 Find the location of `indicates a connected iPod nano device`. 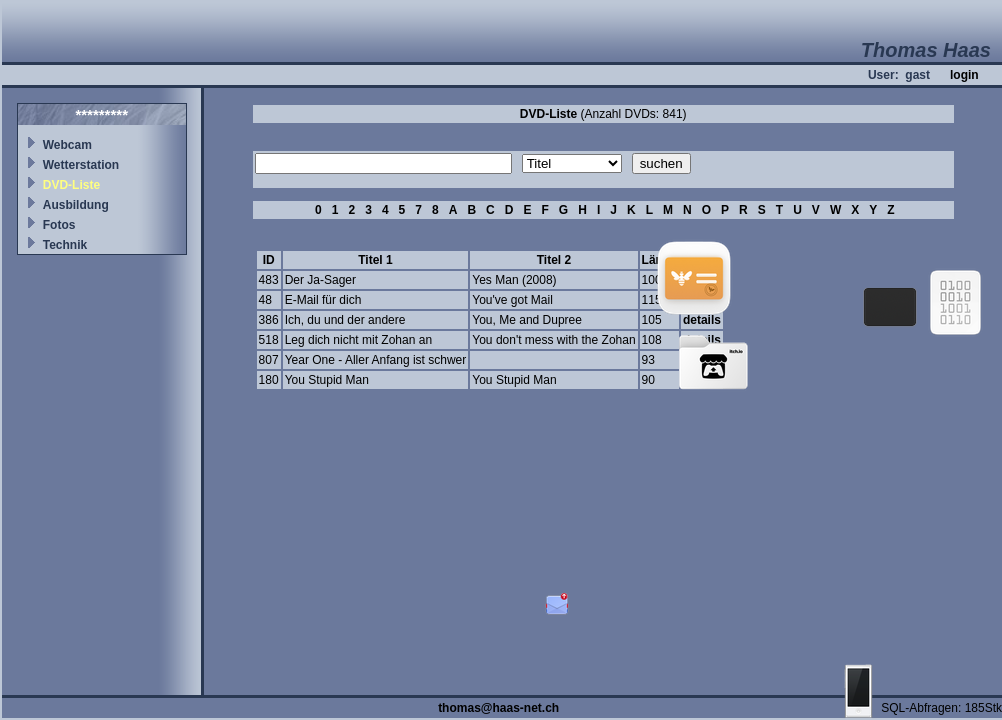

indicates a connected iPod nano device is located at coordinates (858, 691).